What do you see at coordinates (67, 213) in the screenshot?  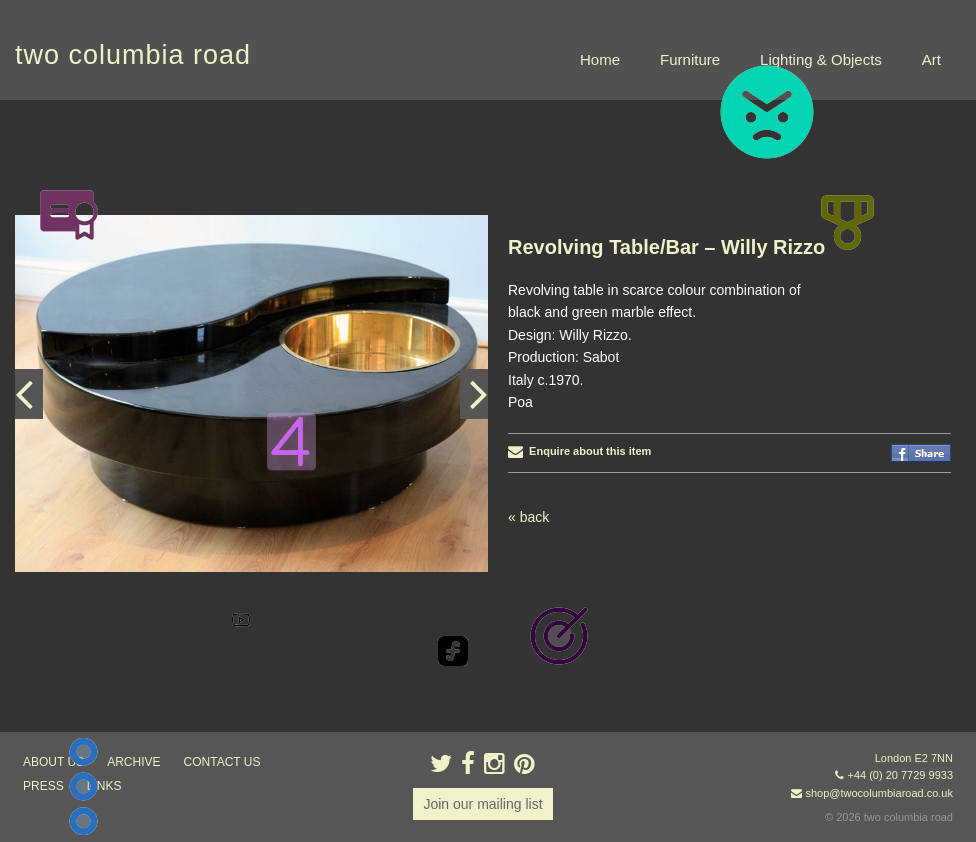 I see `view certificate or credential details` at bounding box center [67, 213].